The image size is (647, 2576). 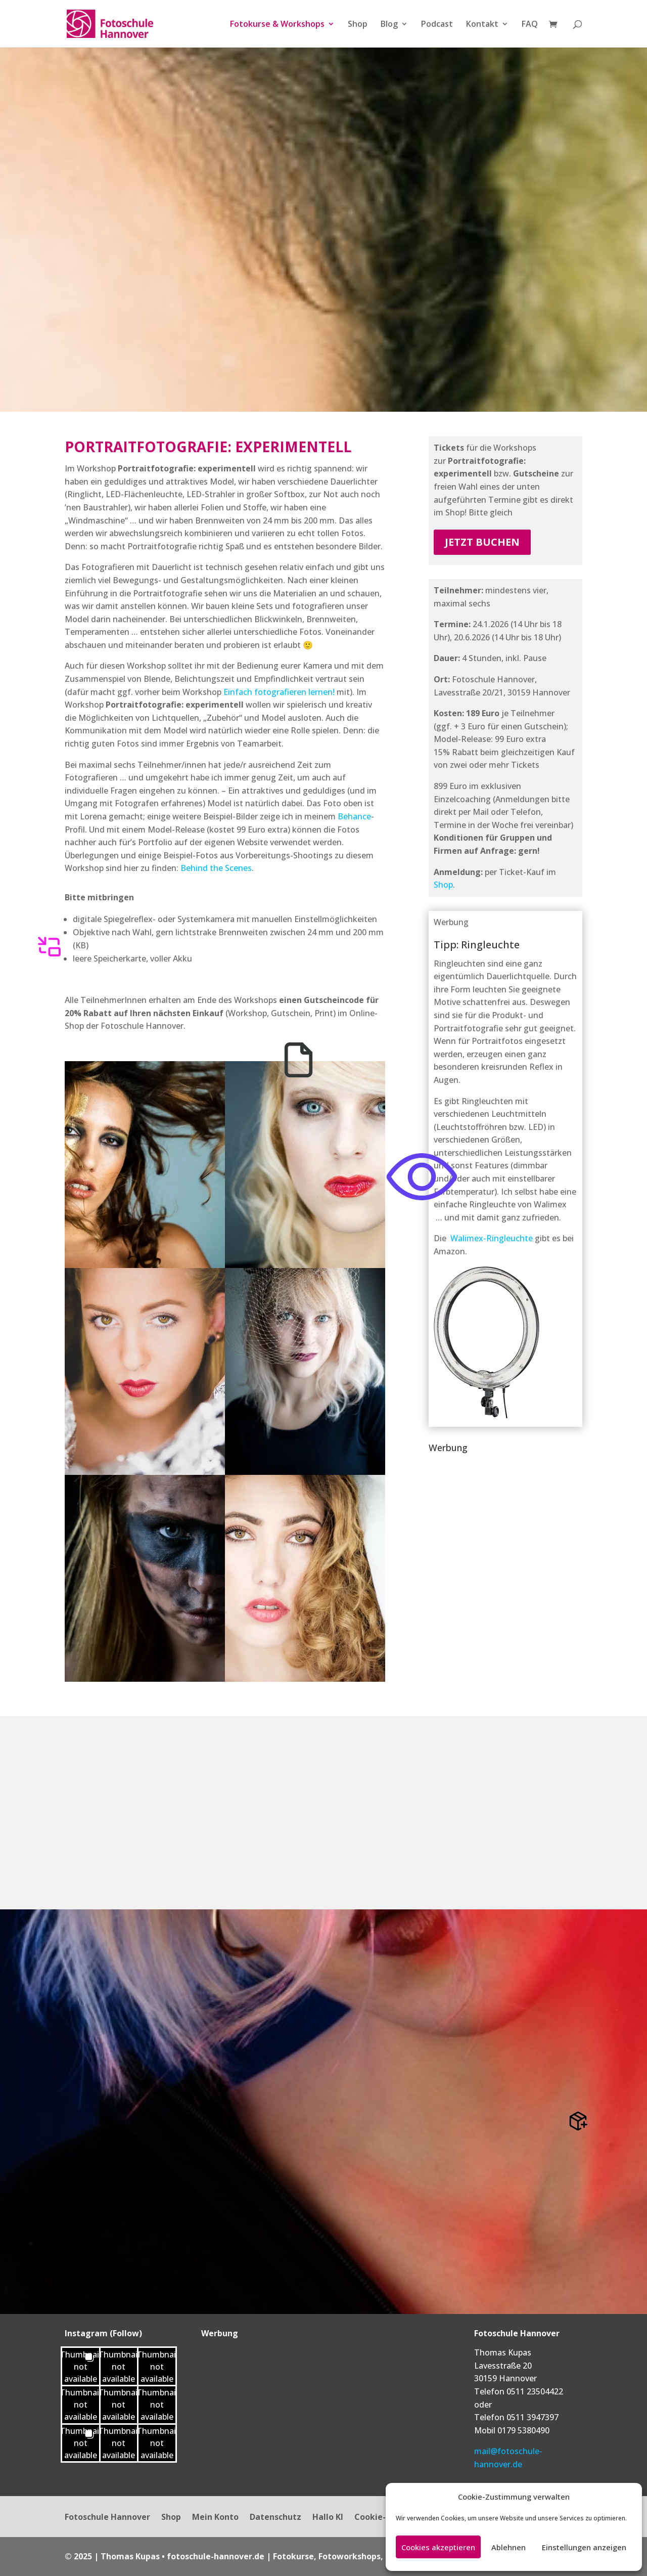 What do you see at coordinates (49, 946) in the screenshot?
I see `enable picture-in-picture mode` at bounding box center [49, 946].